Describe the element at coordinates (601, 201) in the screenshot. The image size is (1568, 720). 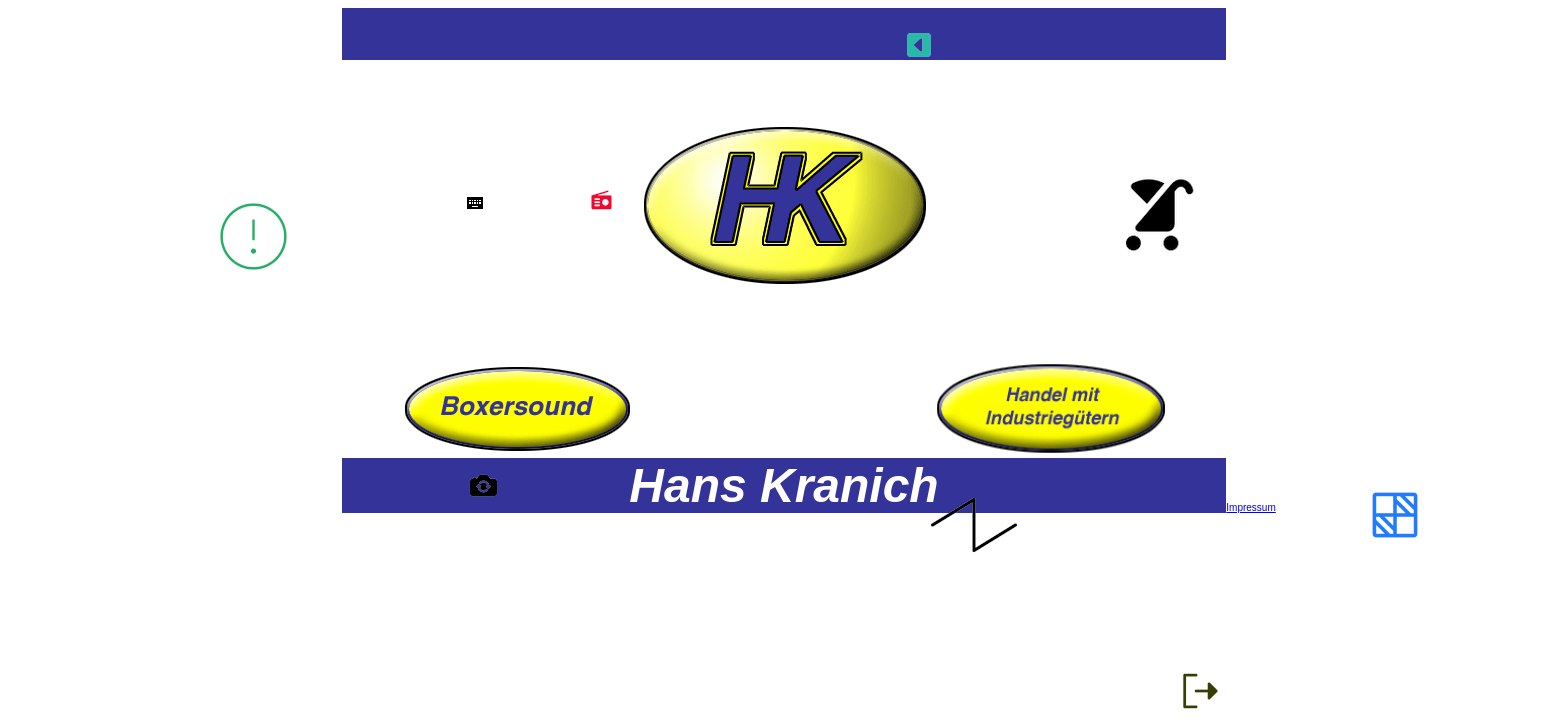
I see `open radio or audio streaming` at that location.